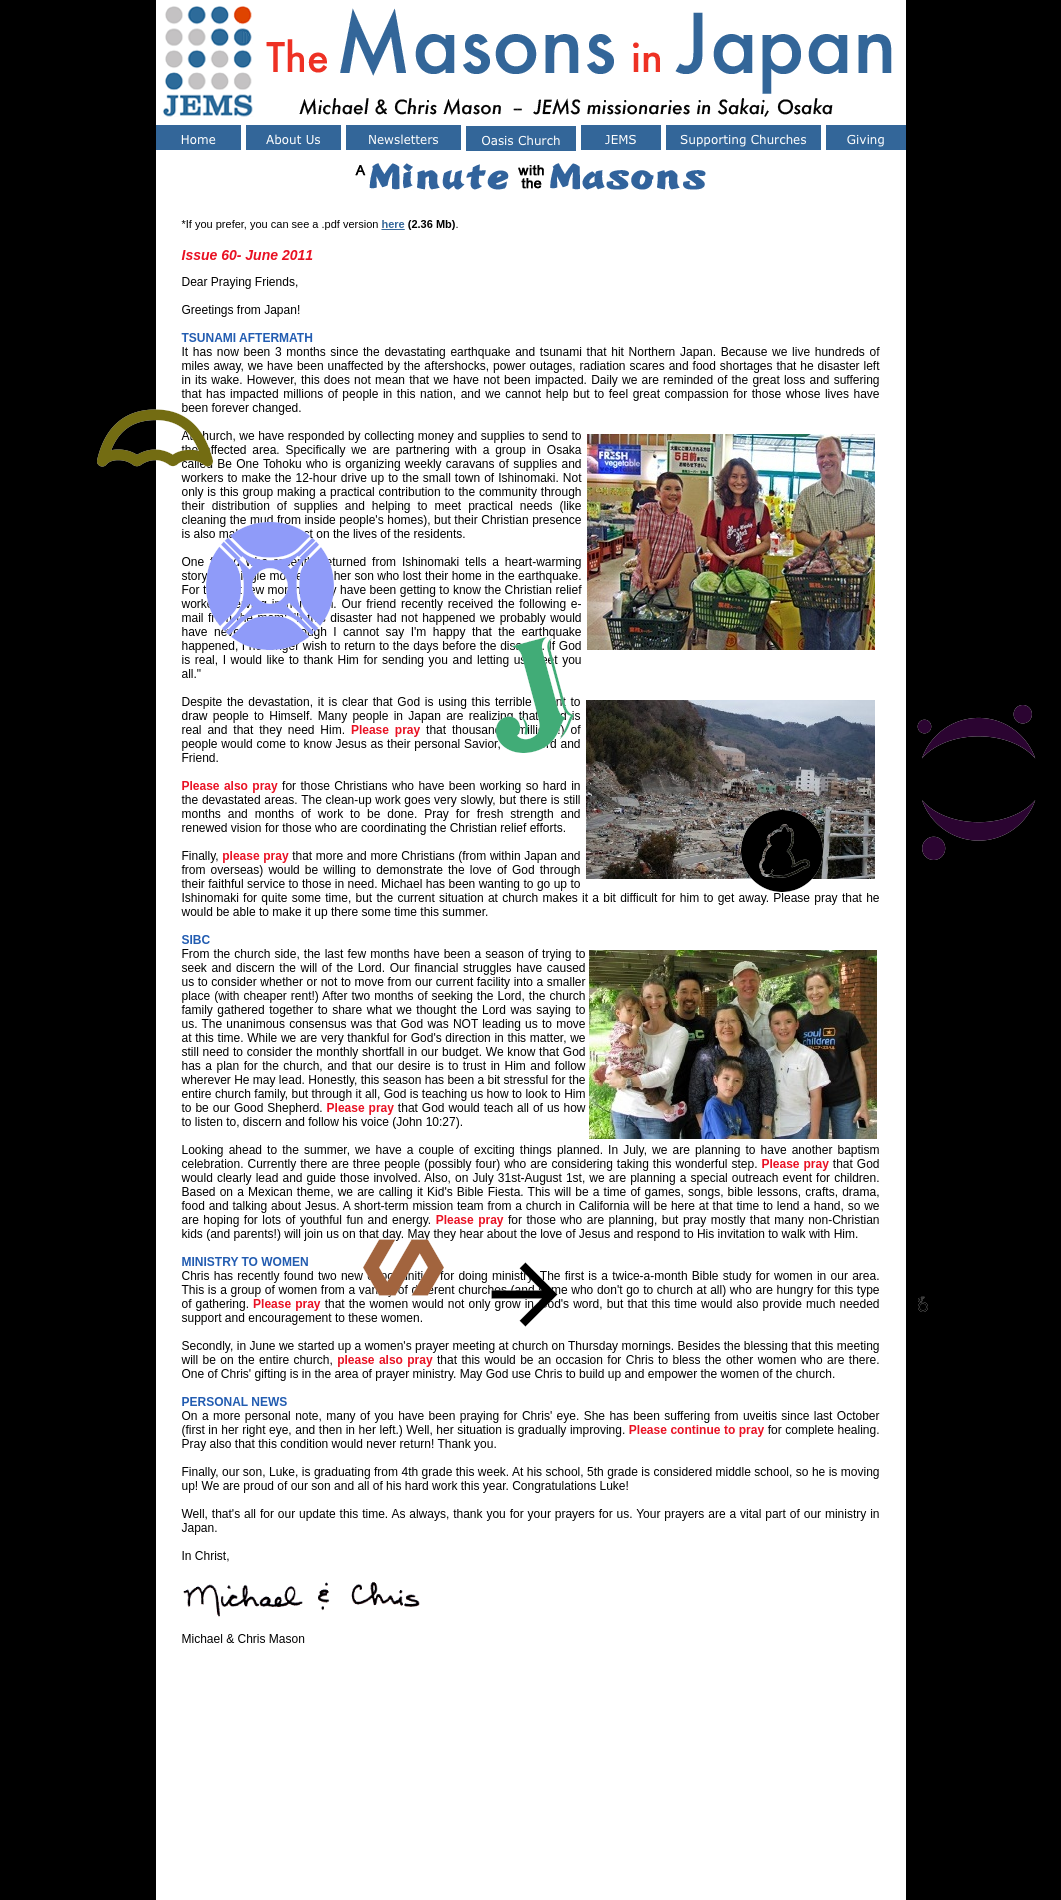 The width and height of the screenshot is (1061, 1900). I want to click on open umbrel home server dashboard, so click(155, 438).